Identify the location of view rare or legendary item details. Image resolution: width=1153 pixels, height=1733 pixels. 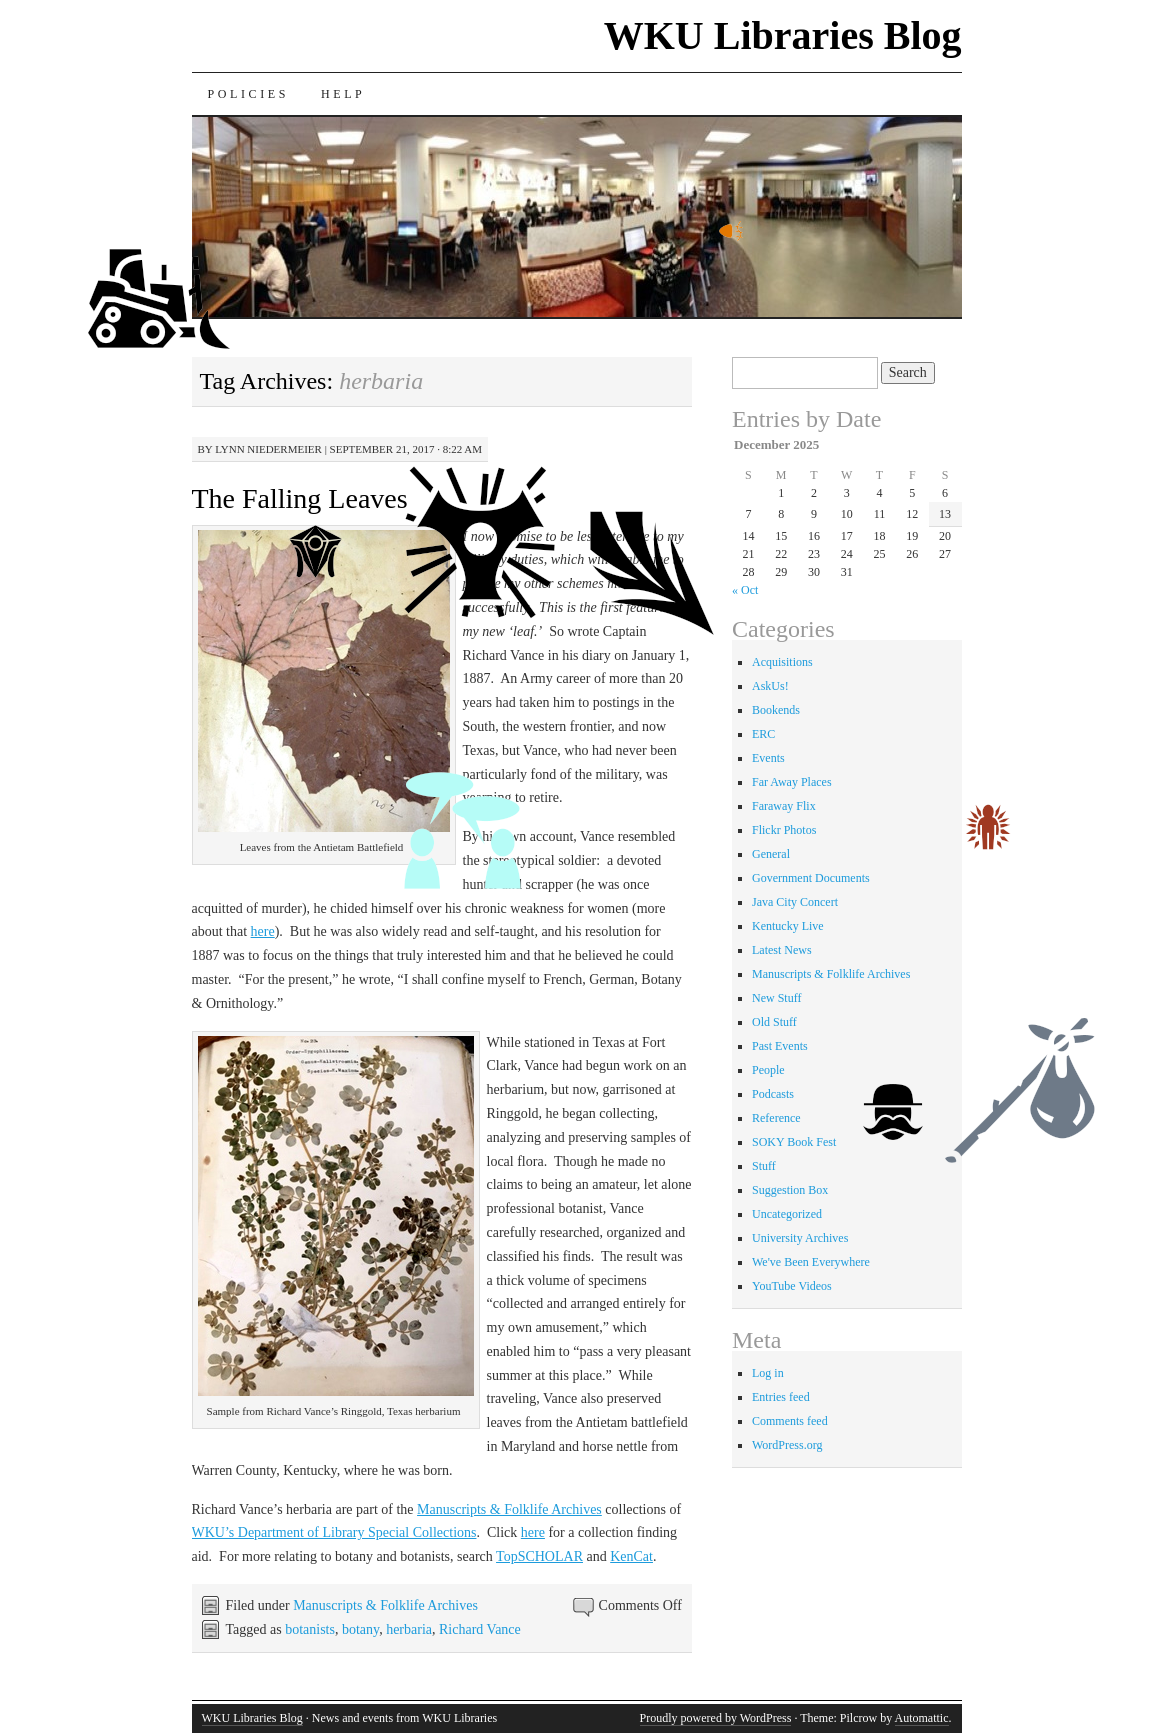
(480, 542).